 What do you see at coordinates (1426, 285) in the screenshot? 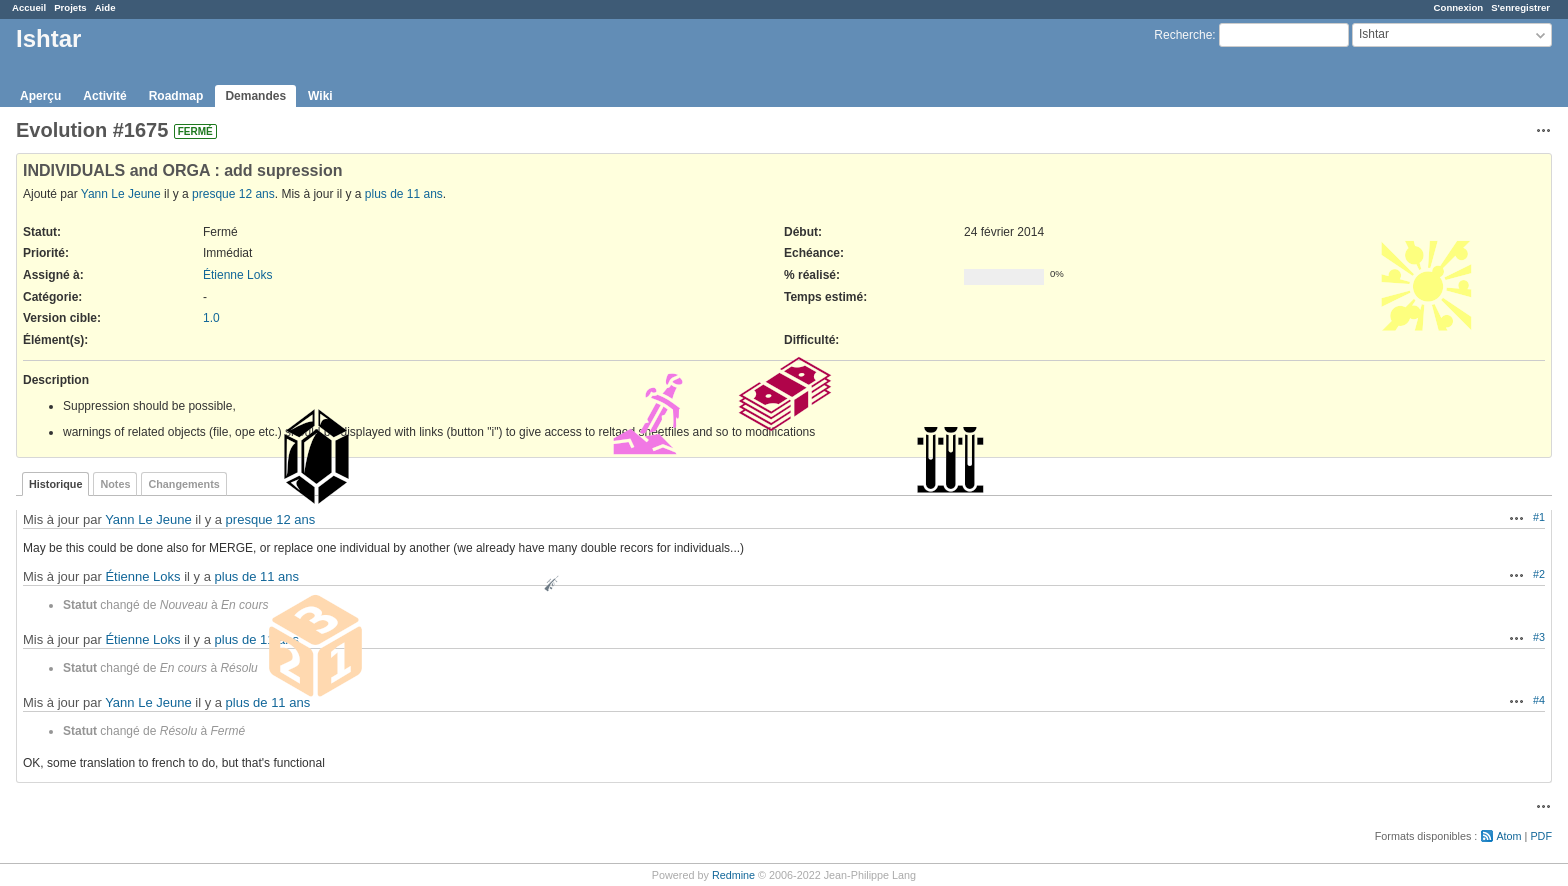
I see `indicates a collapse or implosion effect in gameplay` at bounding box center [1426, 285].